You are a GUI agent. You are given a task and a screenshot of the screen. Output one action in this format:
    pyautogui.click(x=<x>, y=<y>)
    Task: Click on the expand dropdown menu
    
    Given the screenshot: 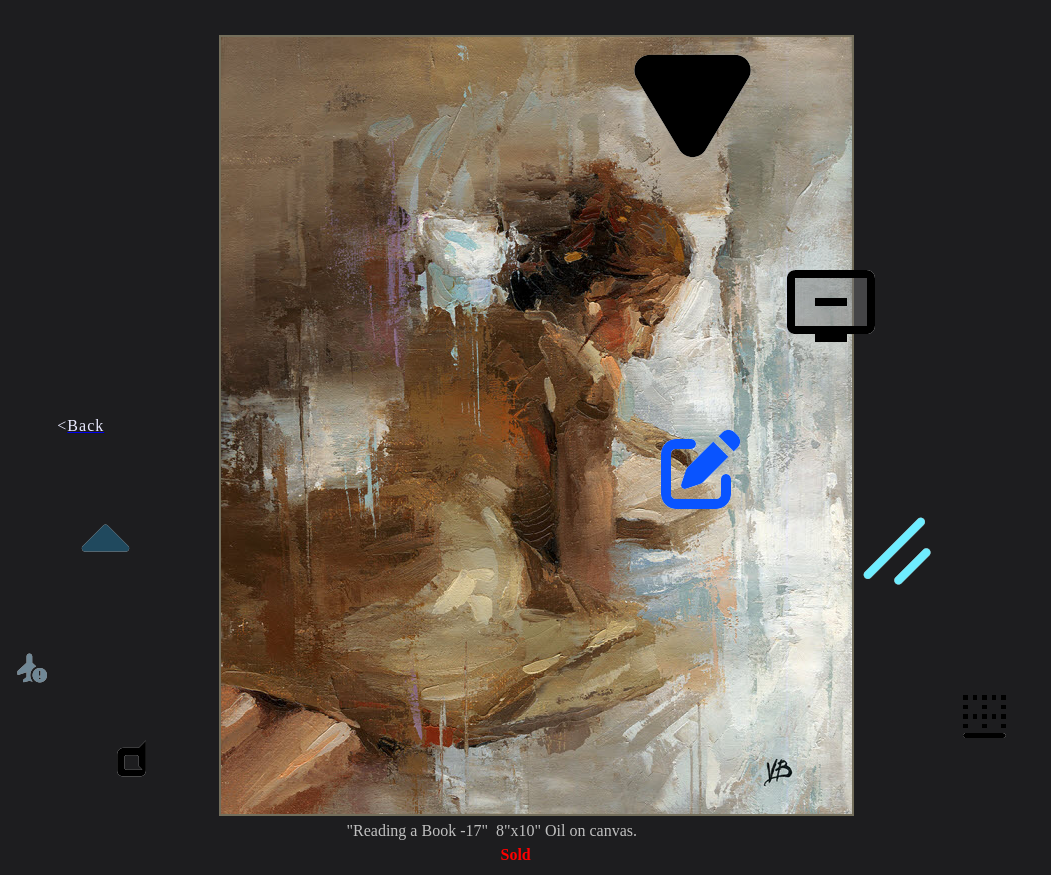 What is the action you would take?
    pyautogui.click(x=692, y=102)
    